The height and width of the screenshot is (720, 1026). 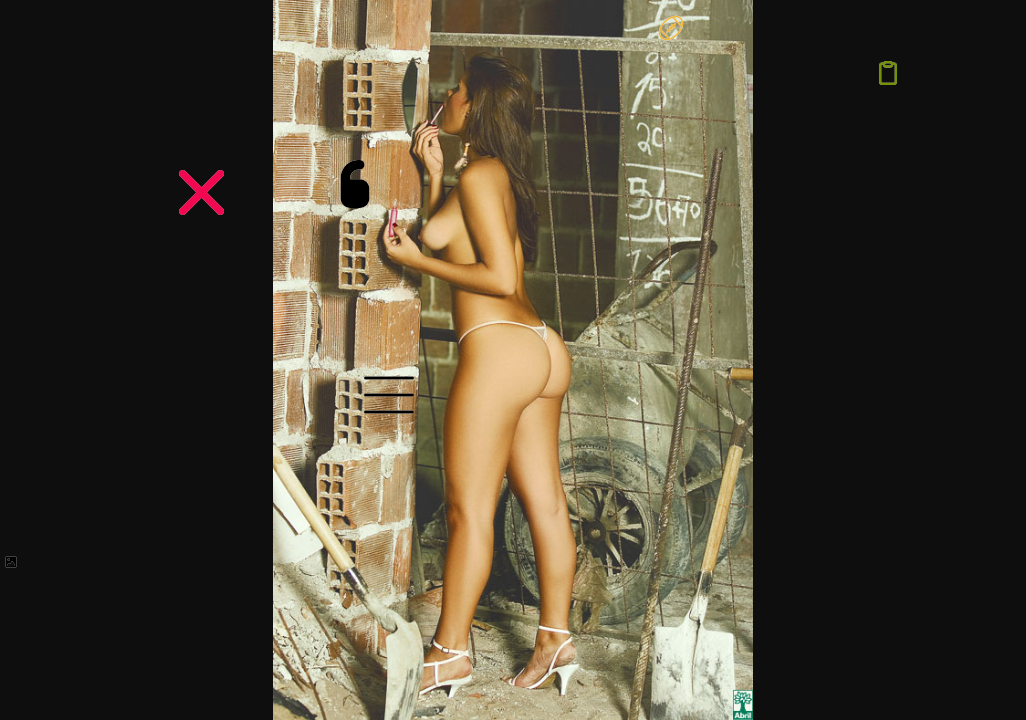 I want to click on insert a left single quotation mark, so click(x=355, y=184).